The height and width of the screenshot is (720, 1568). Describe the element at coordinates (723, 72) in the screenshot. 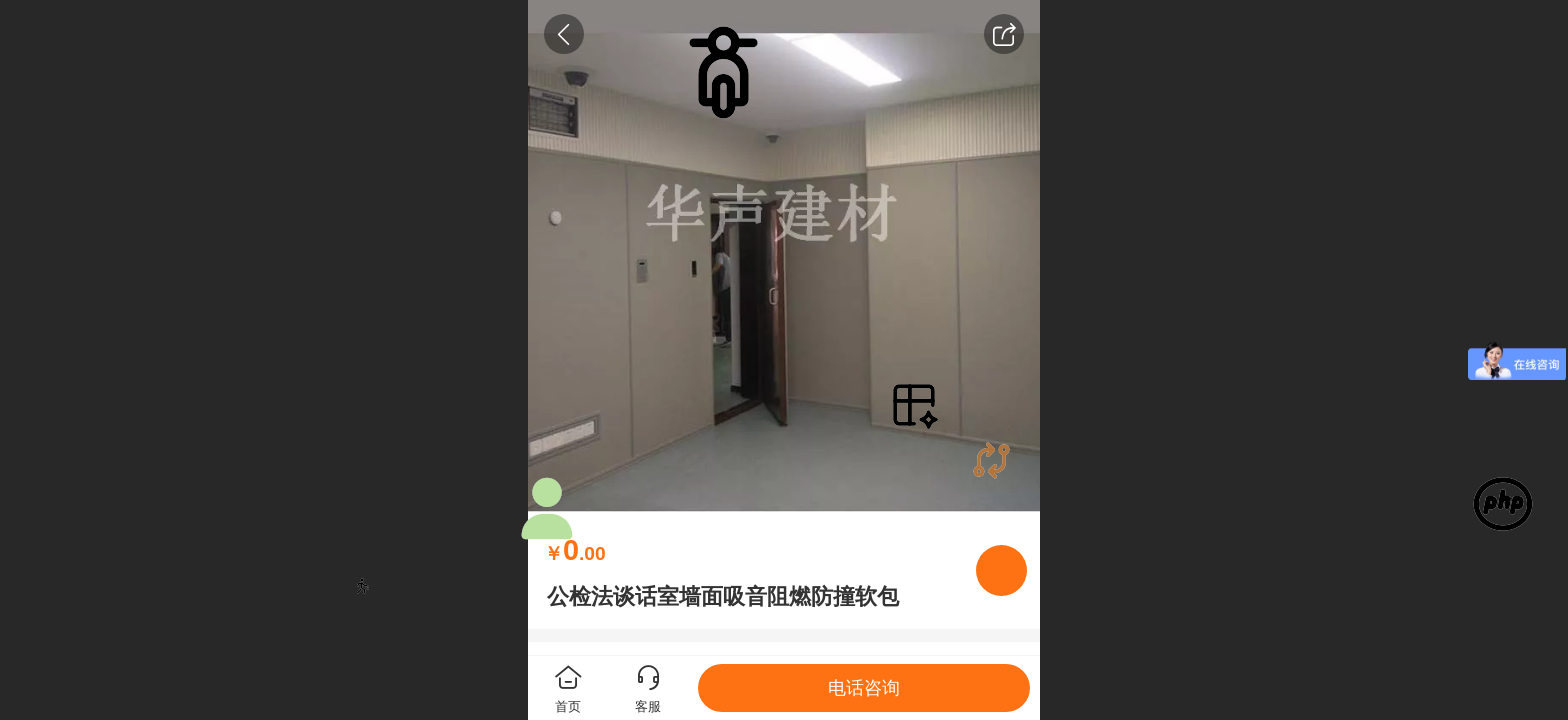

I see `select moped or scooter as transportation mode` at that location.